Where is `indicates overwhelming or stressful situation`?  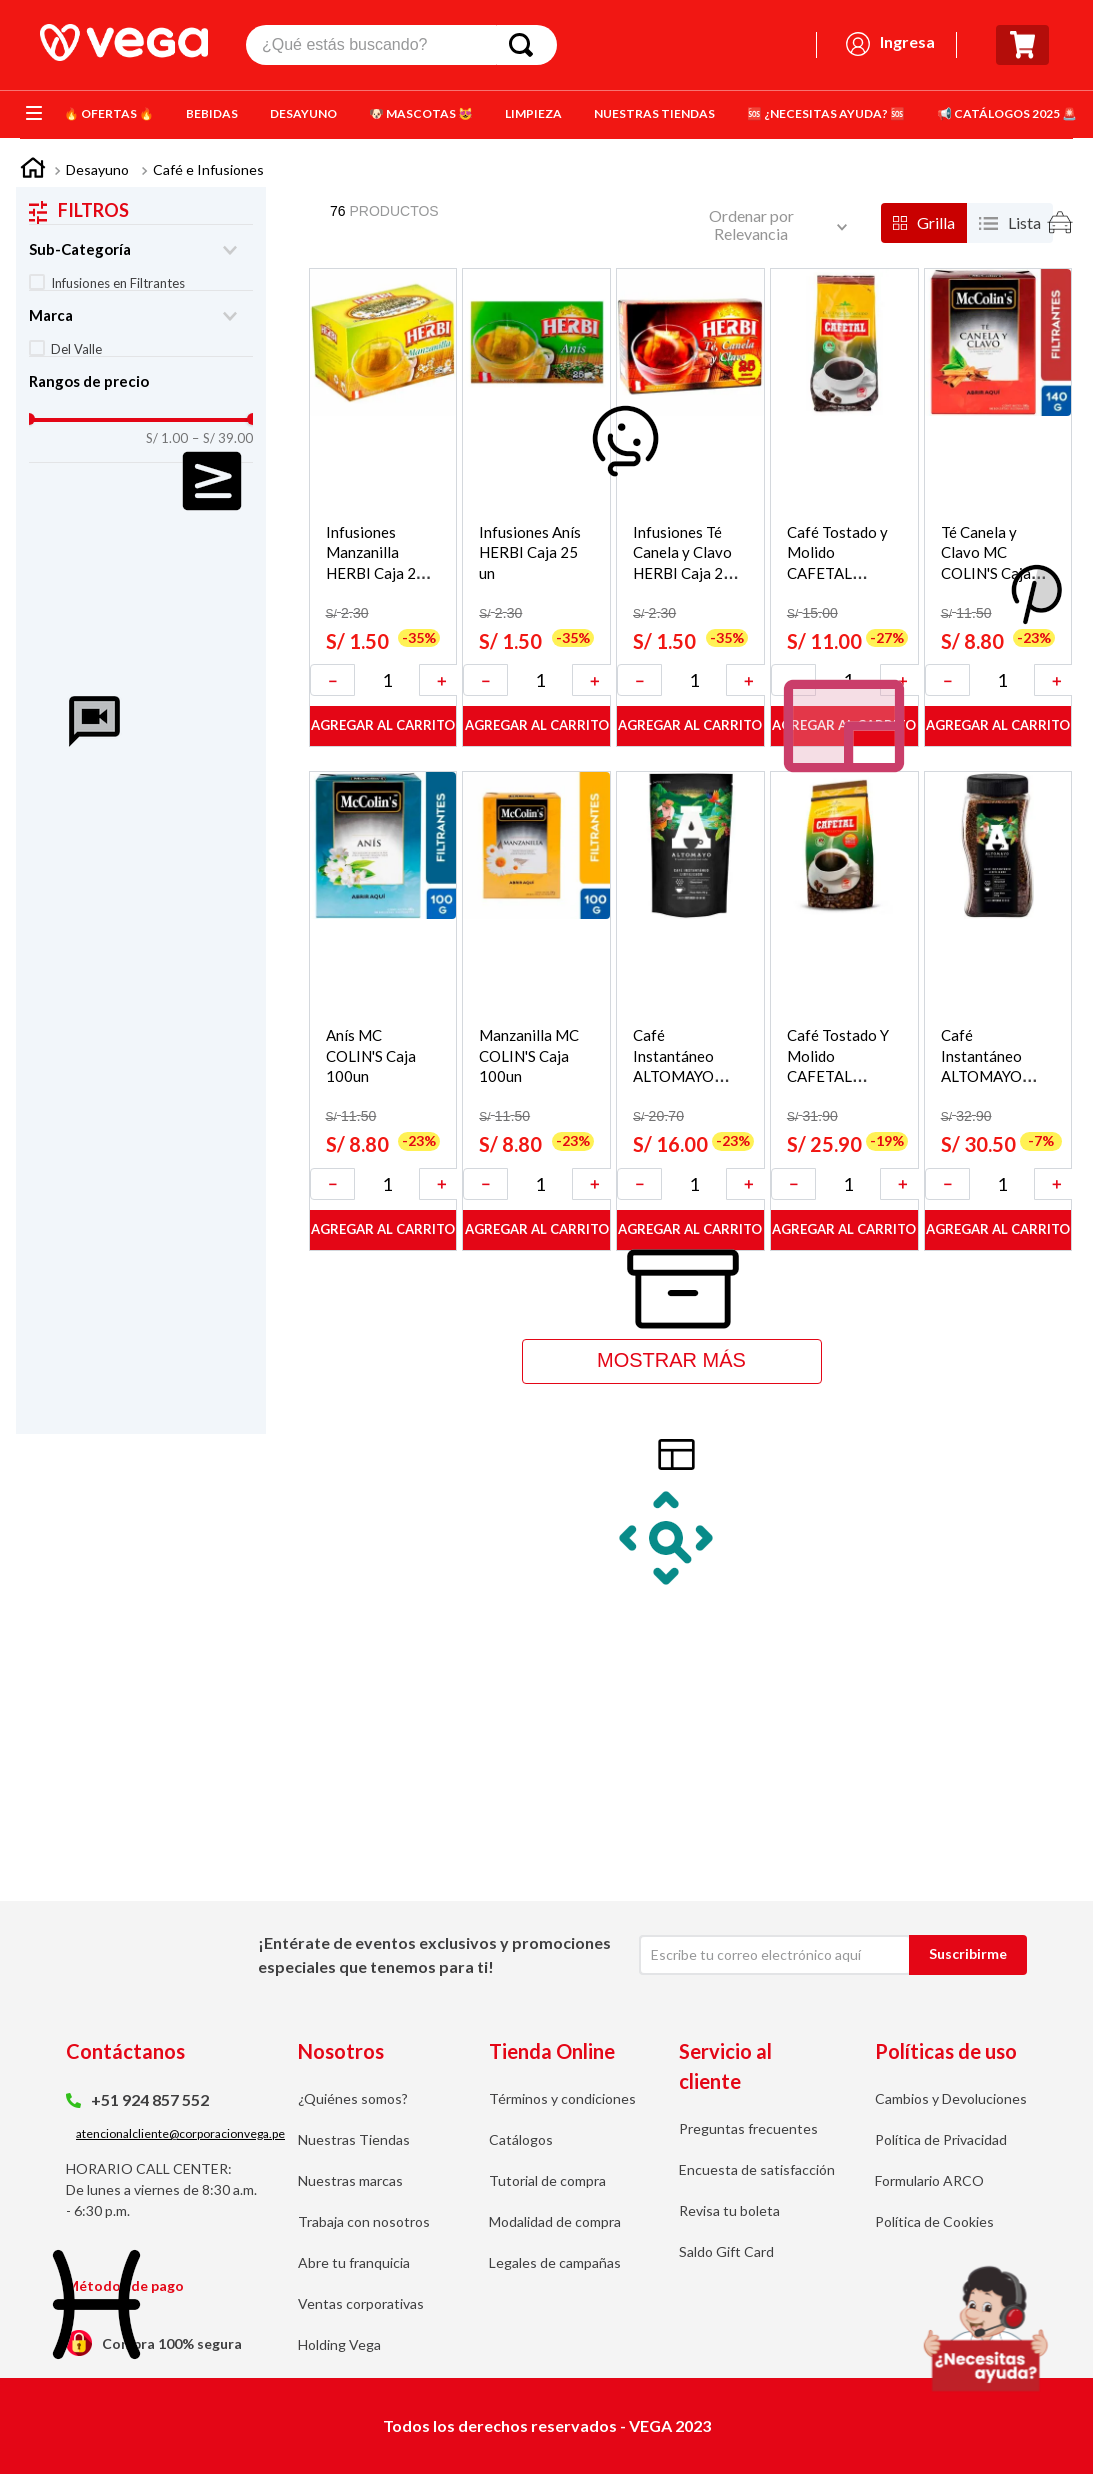
indicates overwhelming or stressful situation is located at coordinates (625, 438).